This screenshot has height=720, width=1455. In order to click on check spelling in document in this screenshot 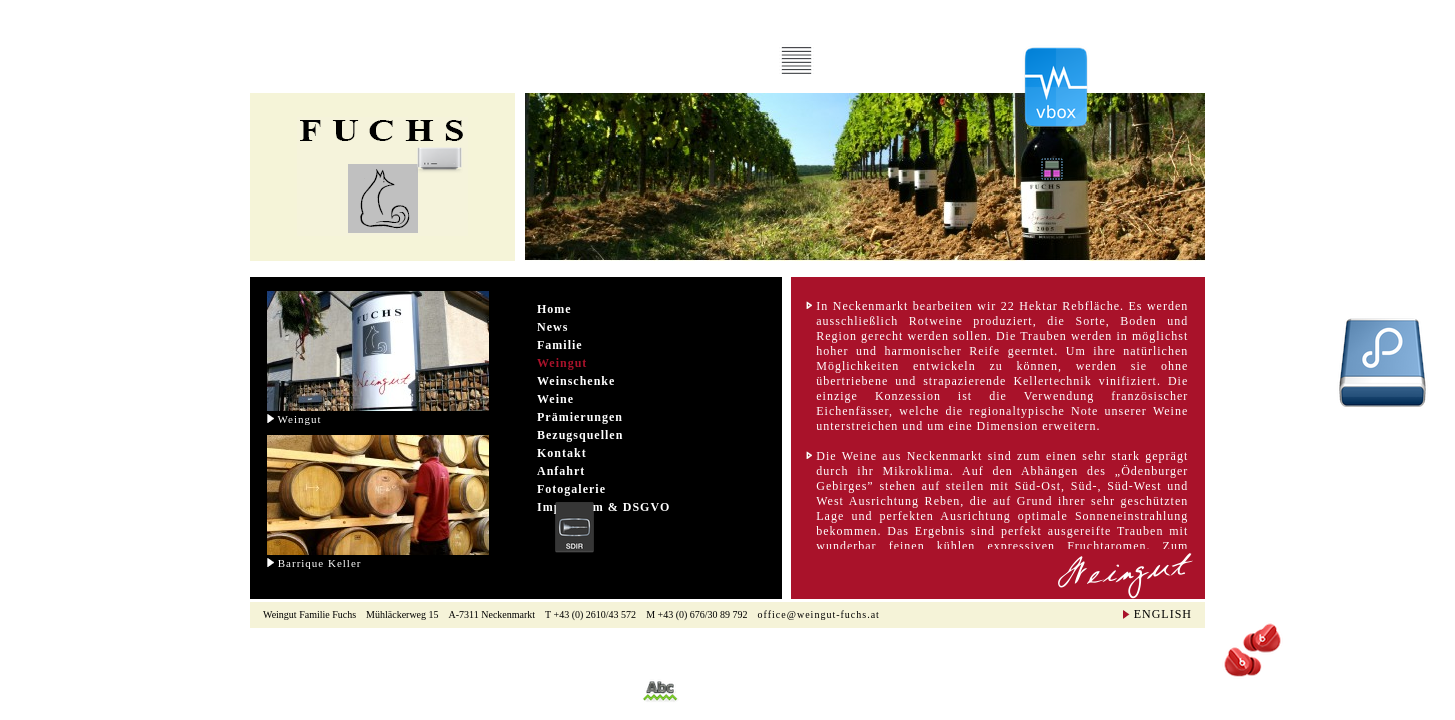, I will do `click(660, 691)`.